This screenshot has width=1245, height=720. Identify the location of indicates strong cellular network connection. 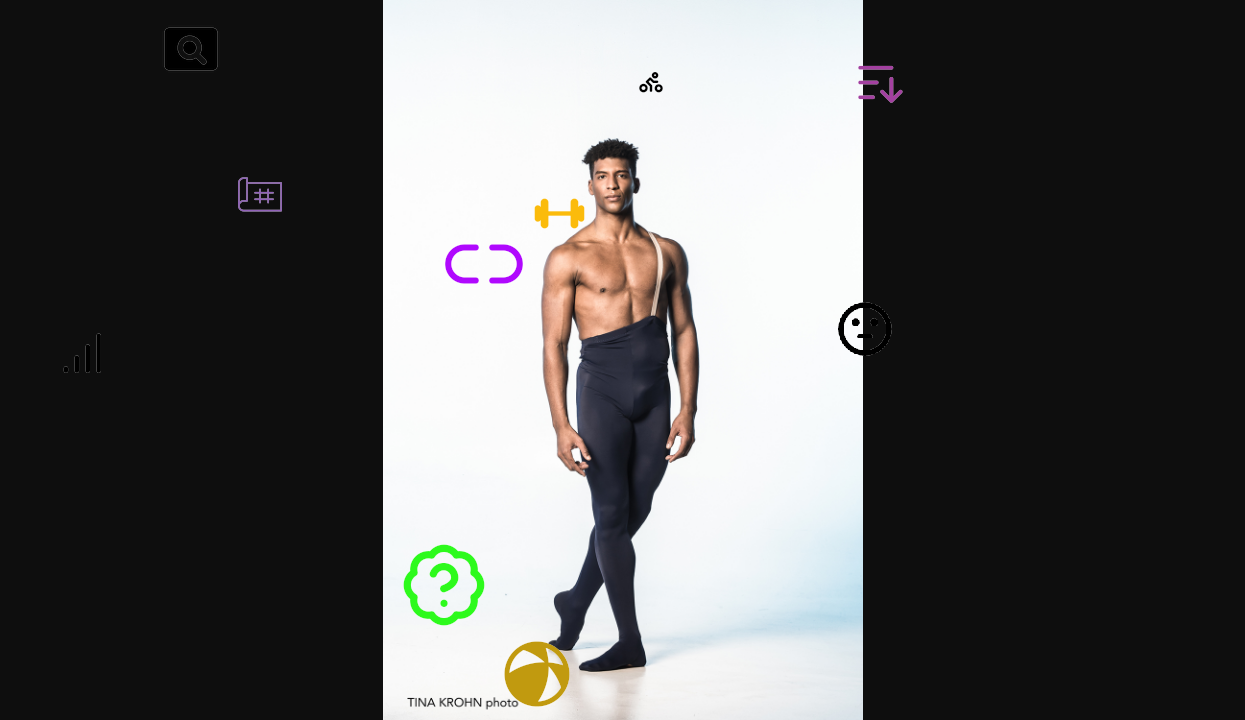
(90, 351).